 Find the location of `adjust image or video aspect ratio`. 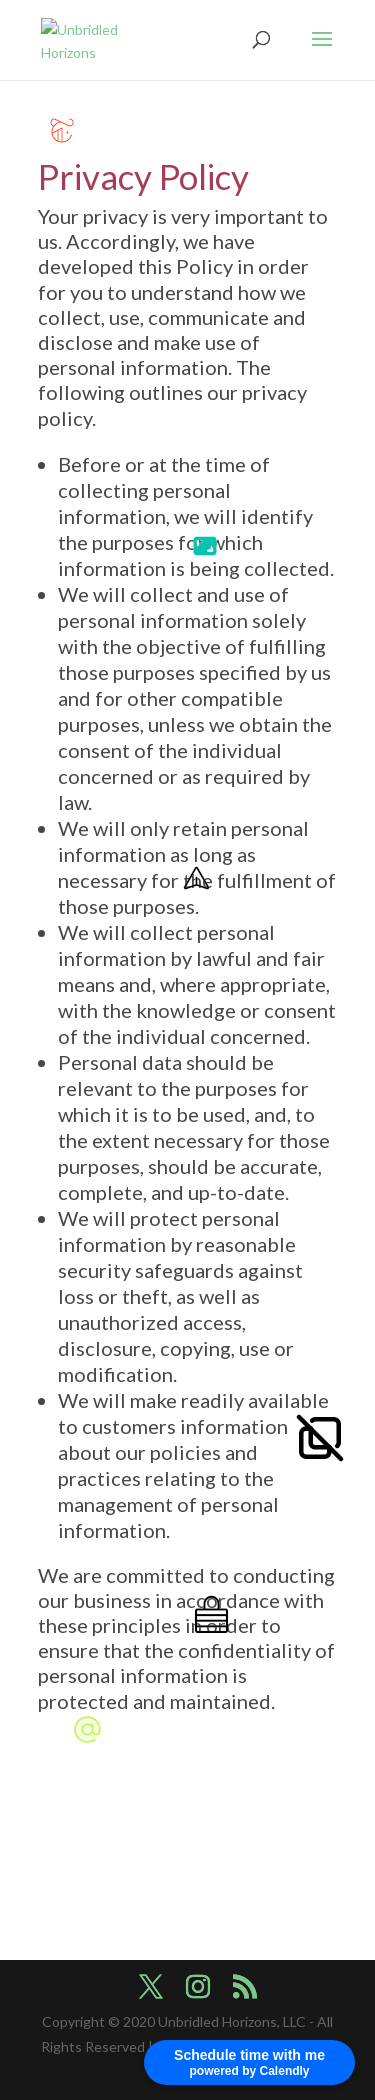

adjust image or video aspect ratio is located at coordinates (205, 546).